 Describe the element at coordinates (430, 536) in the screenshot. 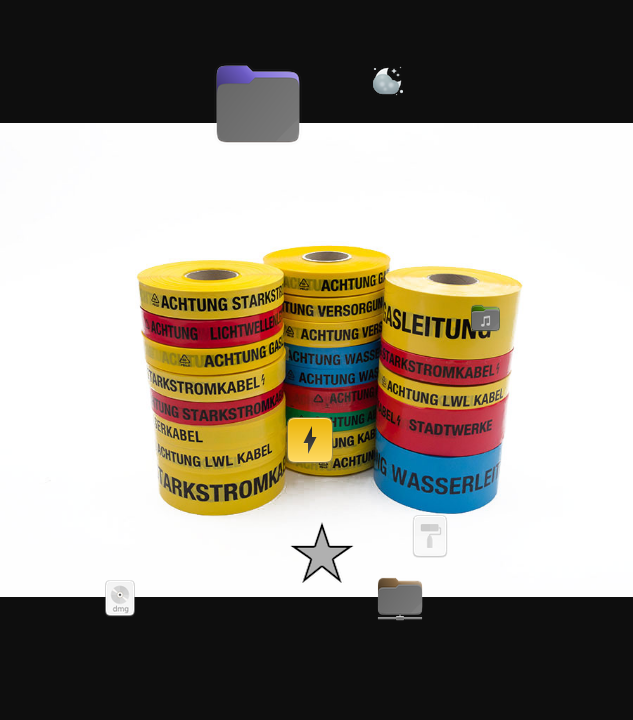

I see `open a theme configuration file` at that location.